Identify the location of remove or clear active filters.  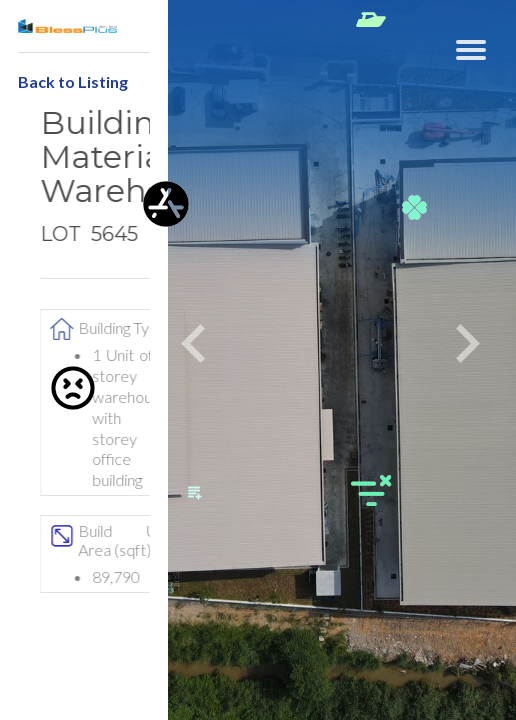
(371, 494).